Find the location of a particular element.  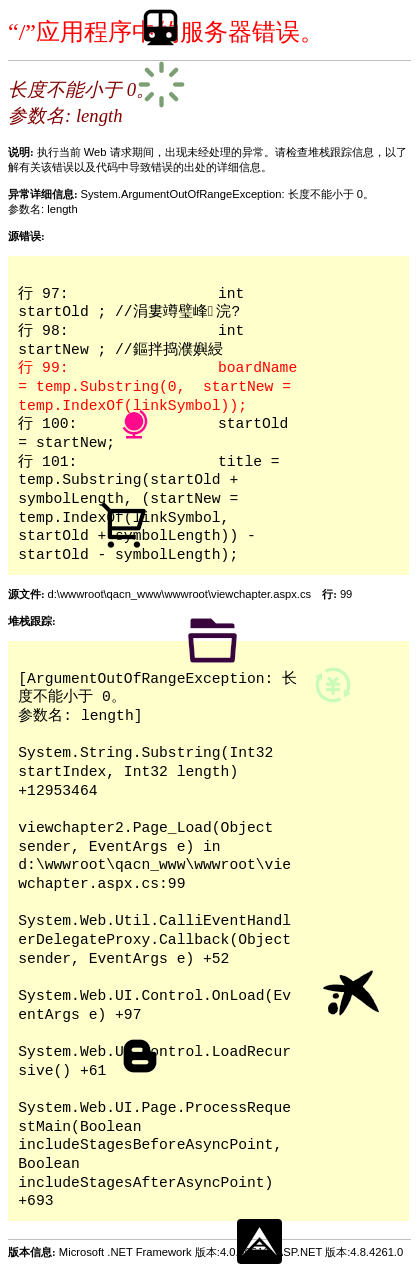

view subway or metro transit options is located at coordinates (160, 26).